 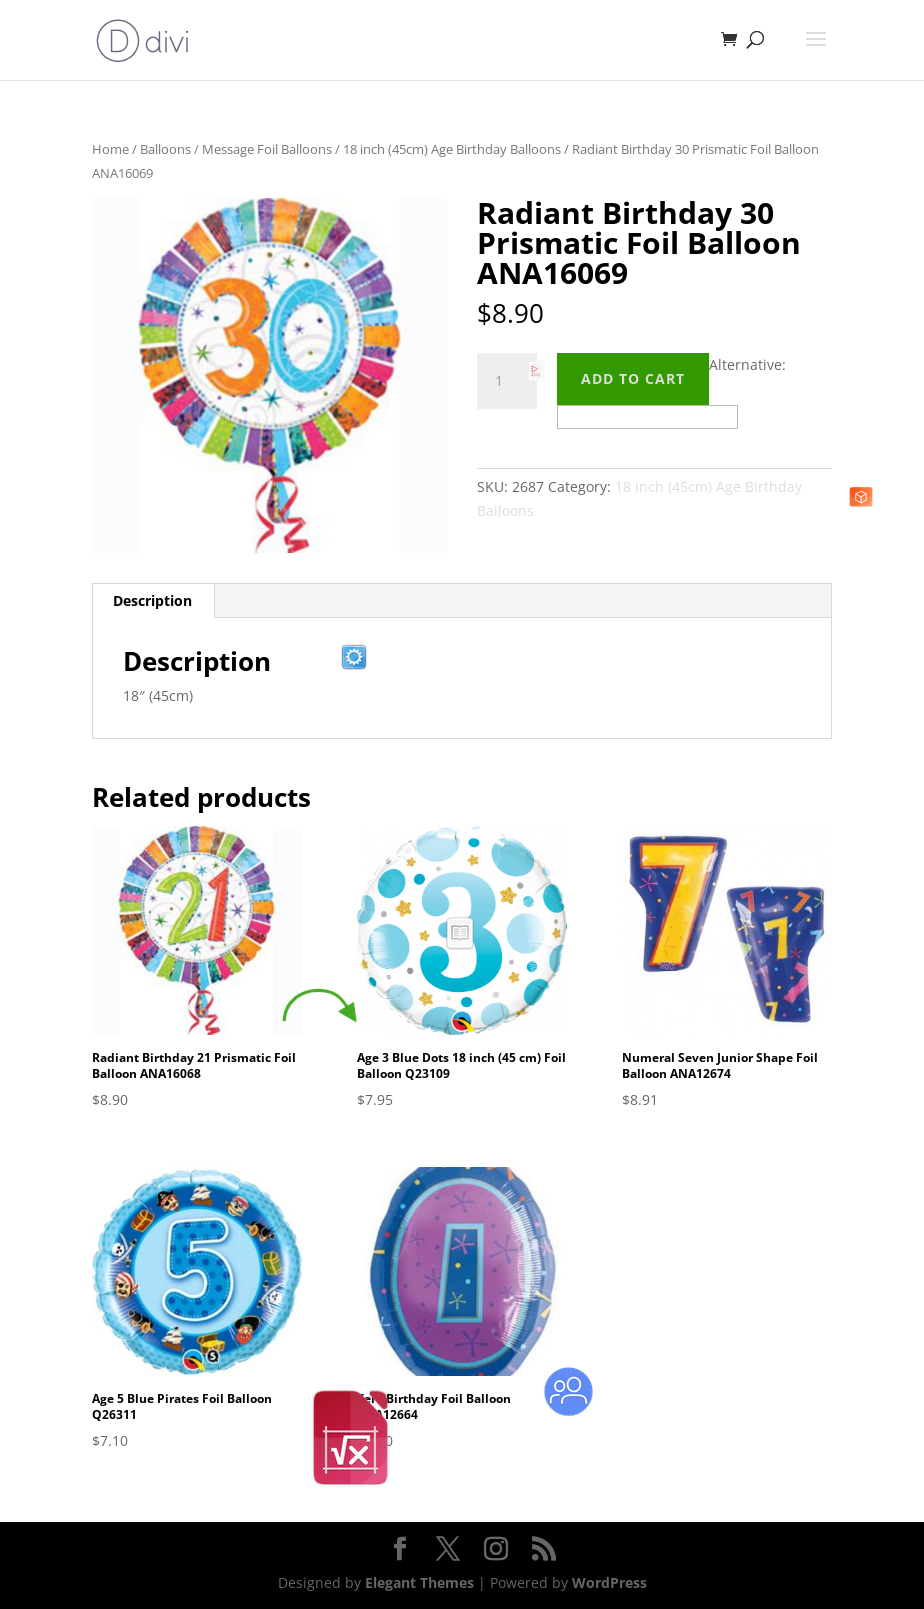 I want to click on an mpegurl audio playlist file, so click(x=536, y=371).